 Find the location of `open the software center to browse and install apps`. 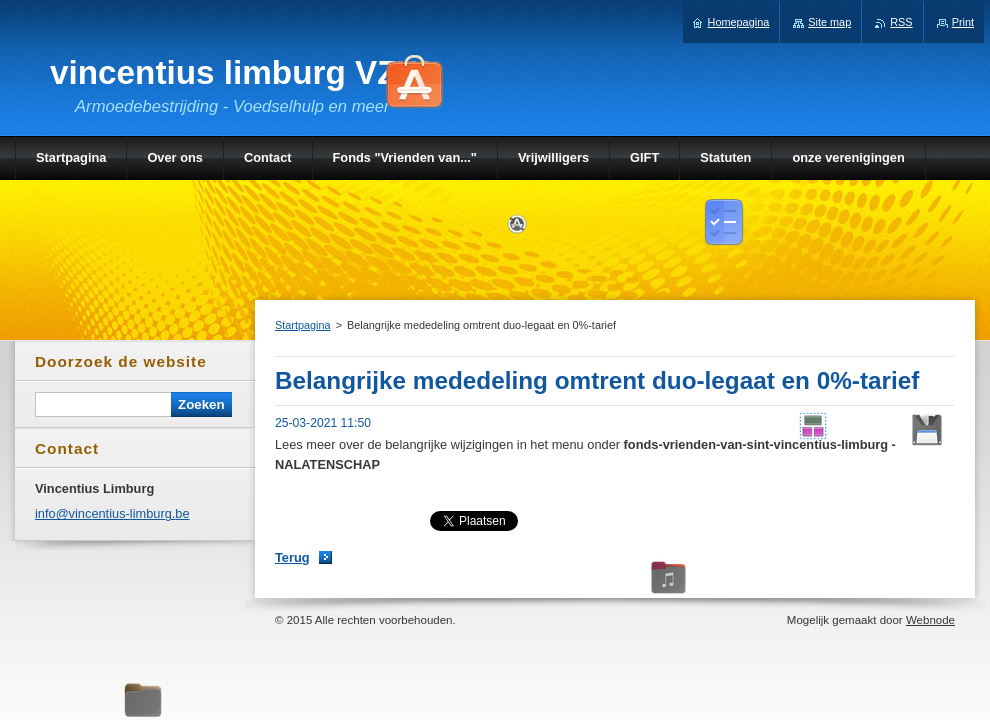

open the software center to browse and install apps is located at coordinates (414, 84).